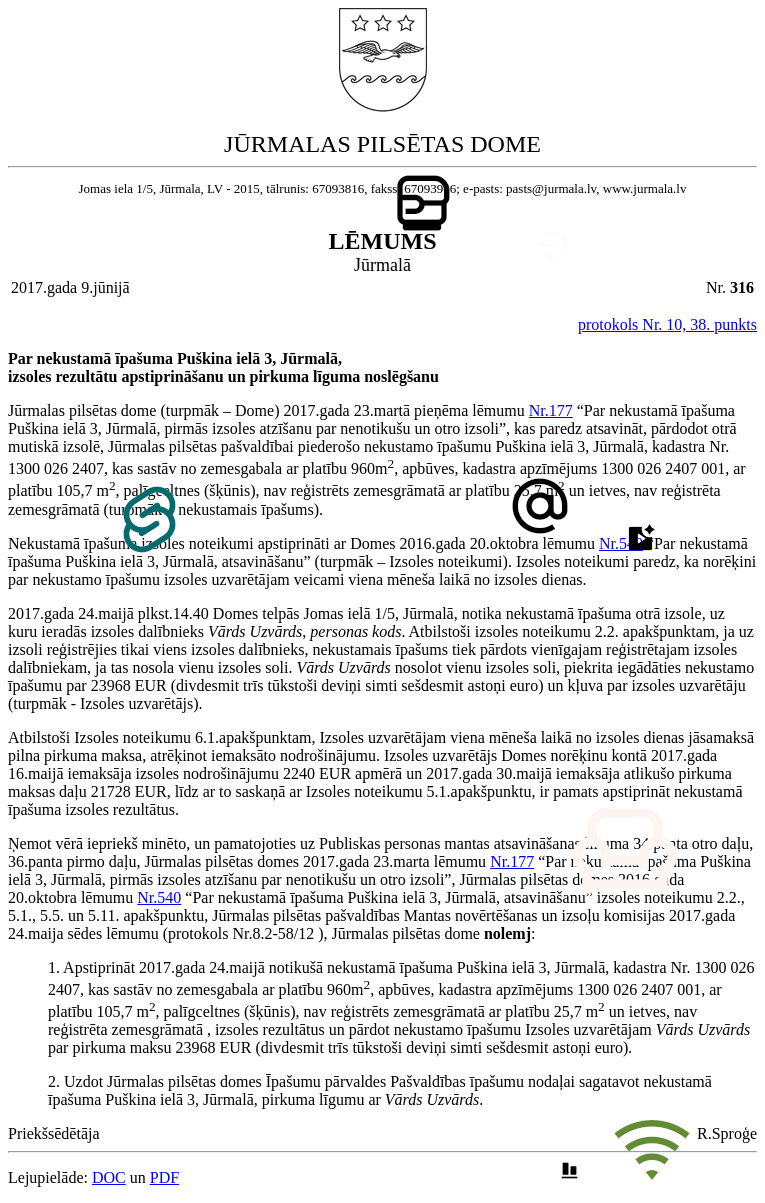 The image size is (765, 1203). Describe the element at coordinates (625, 851) in the screenshot. I see `browse furniture or home decor items` at that location.